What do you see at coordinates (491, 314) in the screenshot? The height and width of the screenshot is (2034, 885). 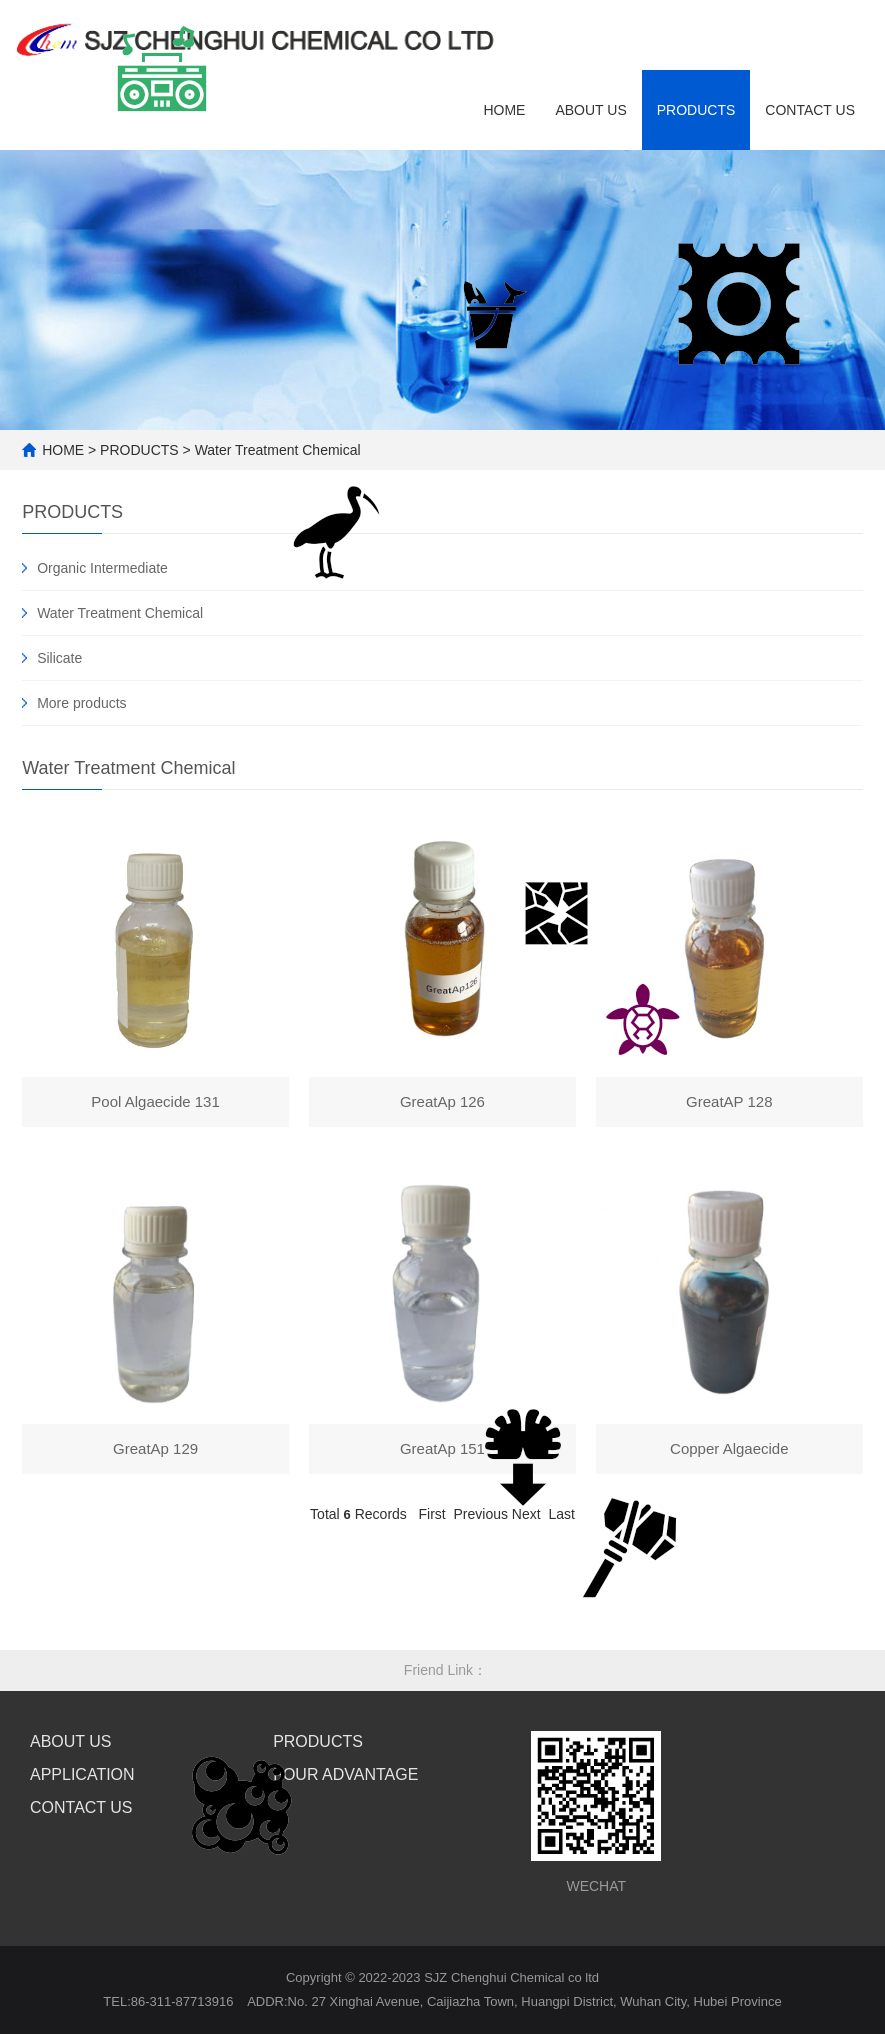 I see `view your fishing inventory or catch` at bounding box center [491, 314].